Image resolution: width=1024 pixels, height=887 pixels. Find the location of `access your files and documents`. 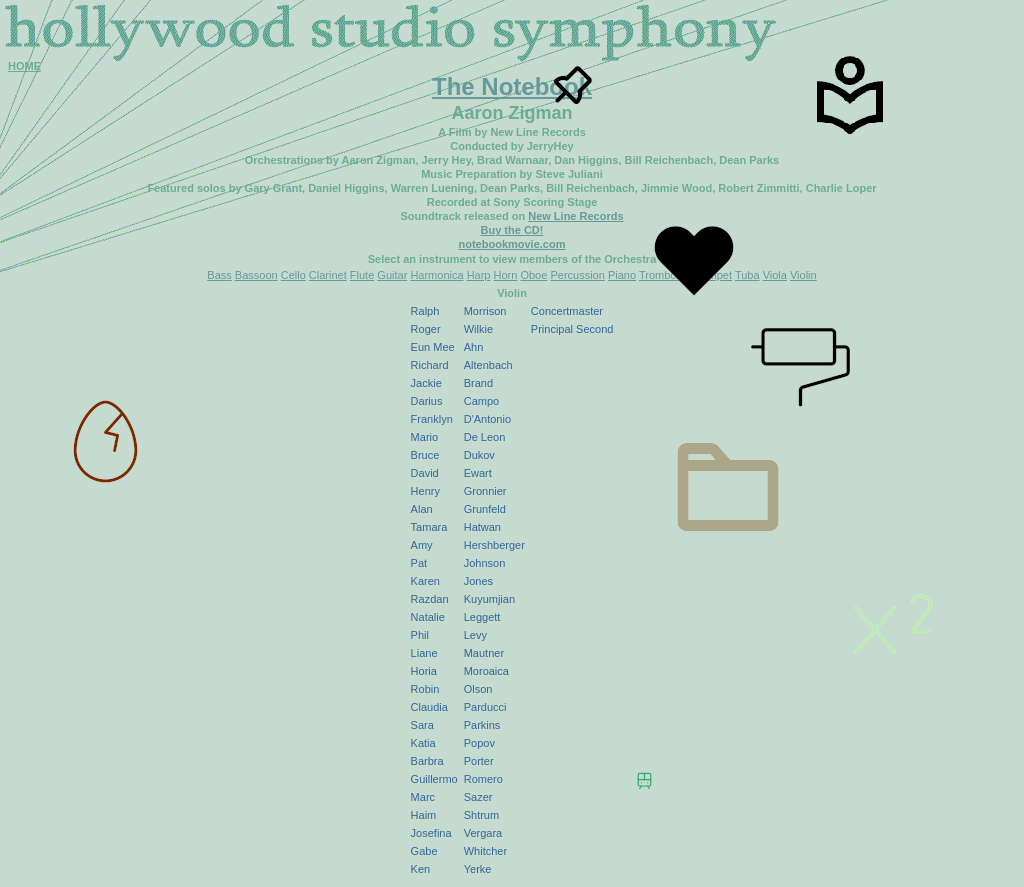

access your files and documents is located at coordinates (728, 488).